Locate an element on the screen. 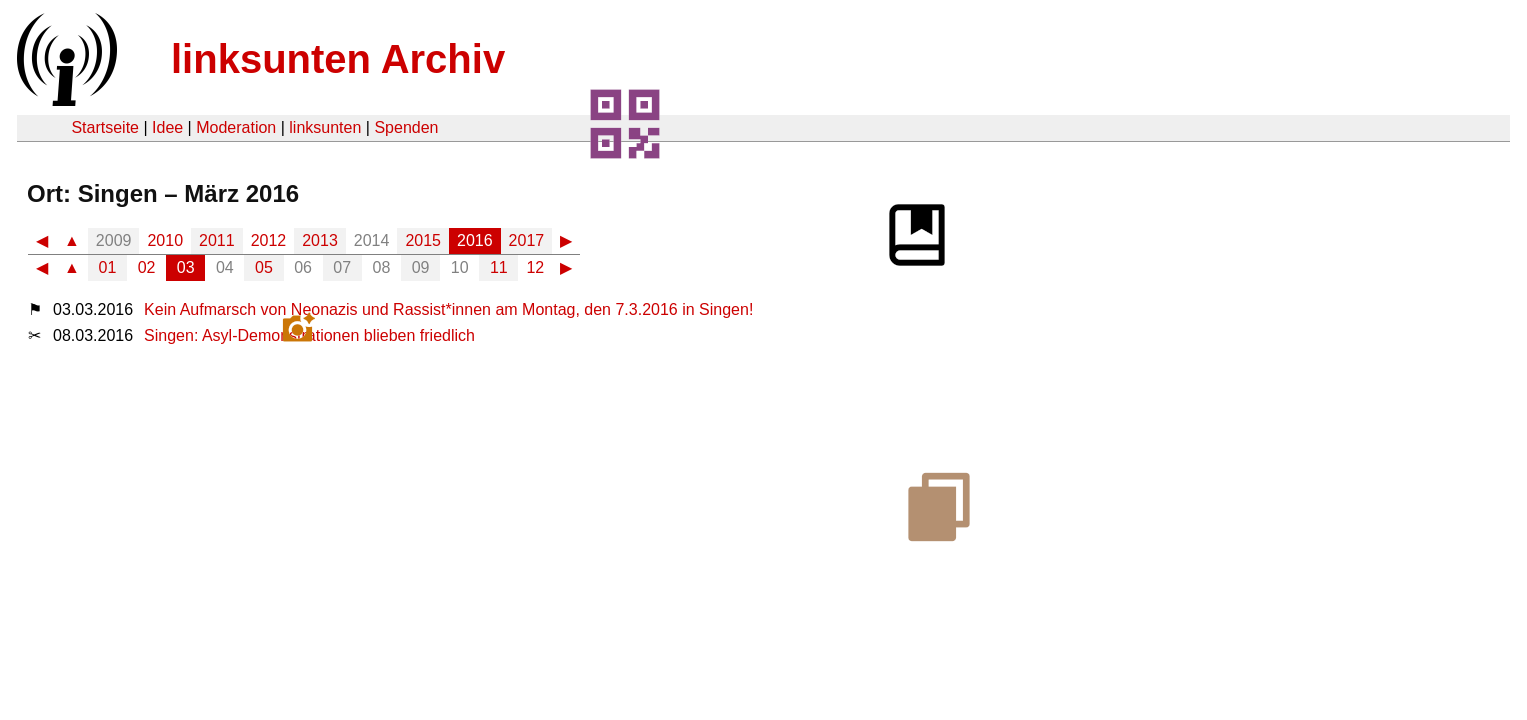  scan or generate a QR code is located at coordinates (625, 124).